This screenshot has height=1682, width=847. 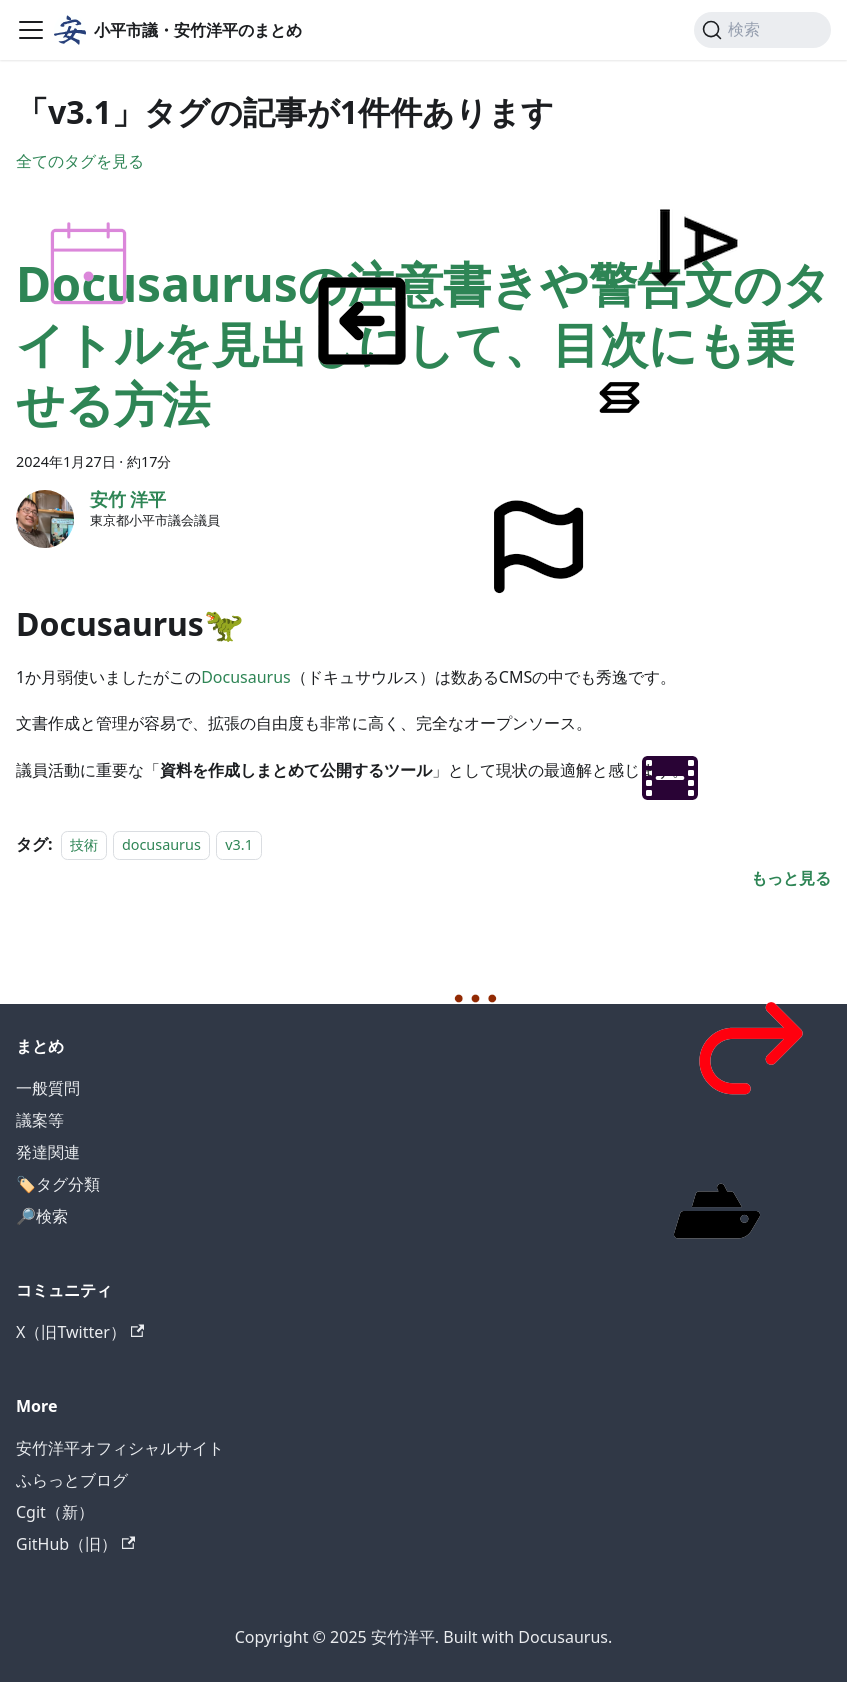 I want to click on indicates a calendar event or scheduled item, so click(x=88, y=266).